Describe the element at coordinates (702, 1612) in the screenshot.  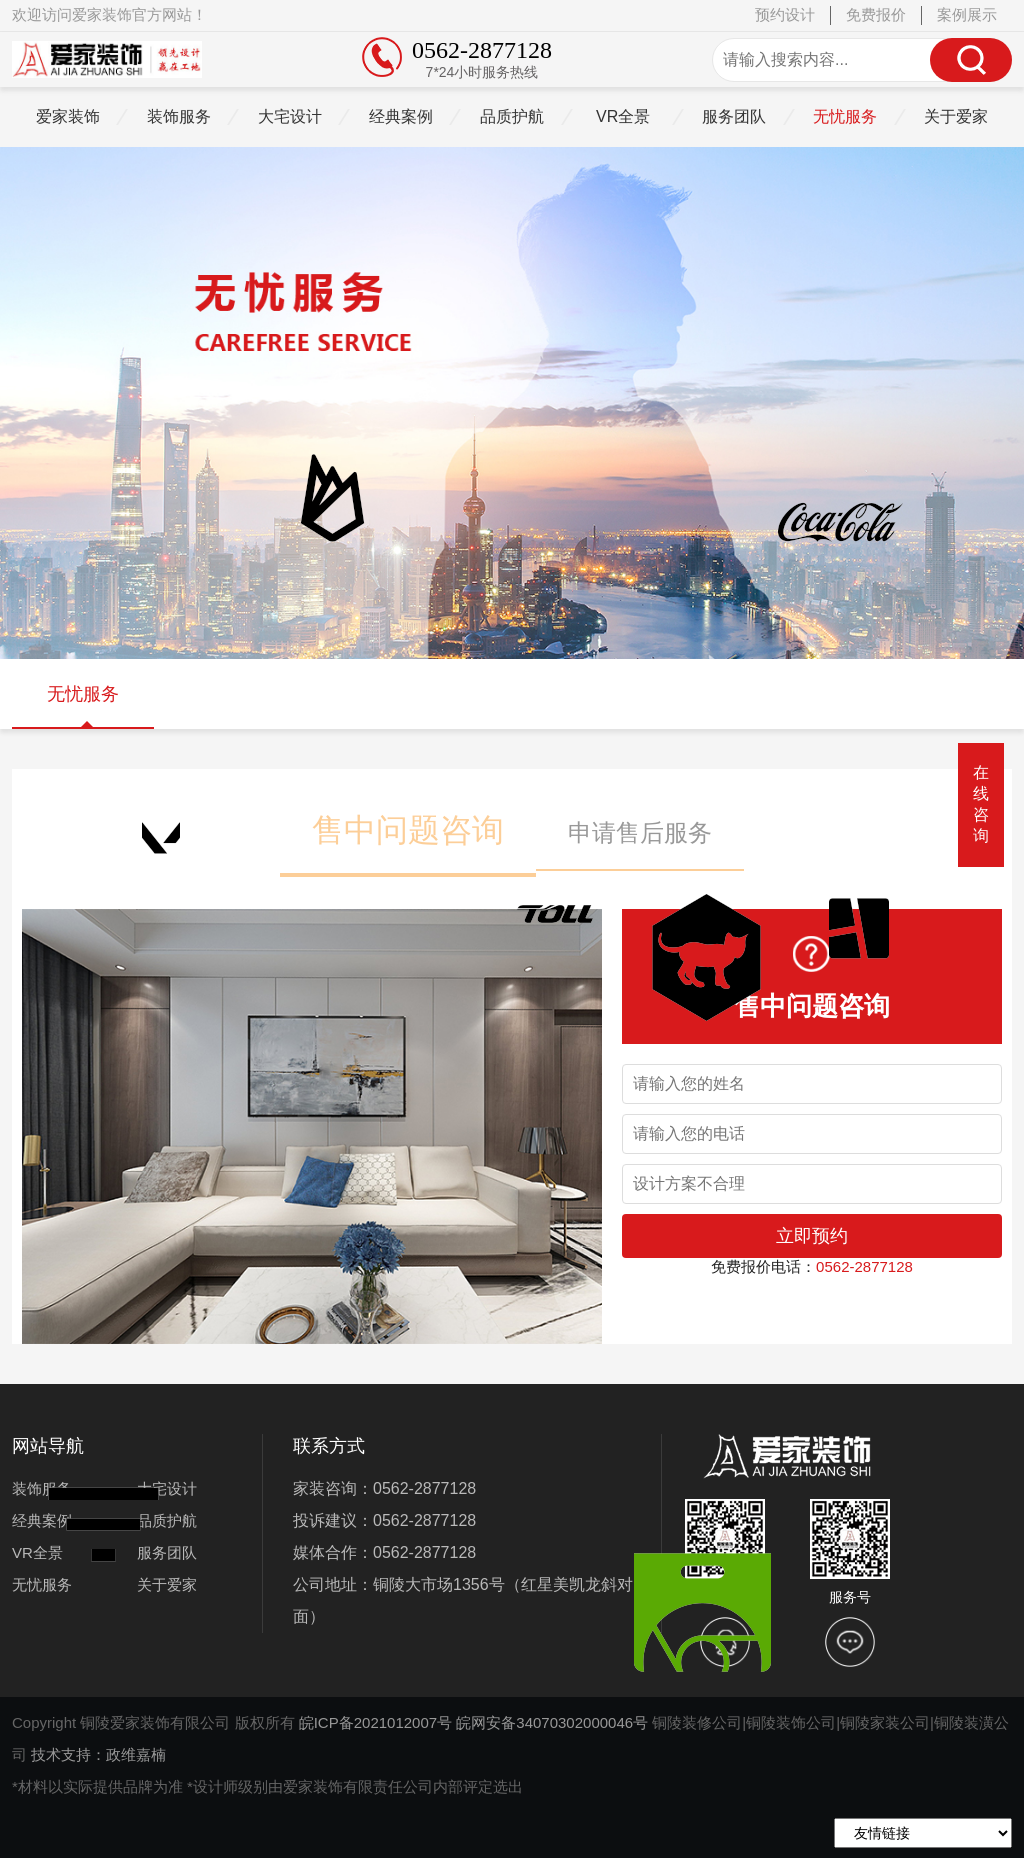
I see `open the Chrome Web Store` at that location.